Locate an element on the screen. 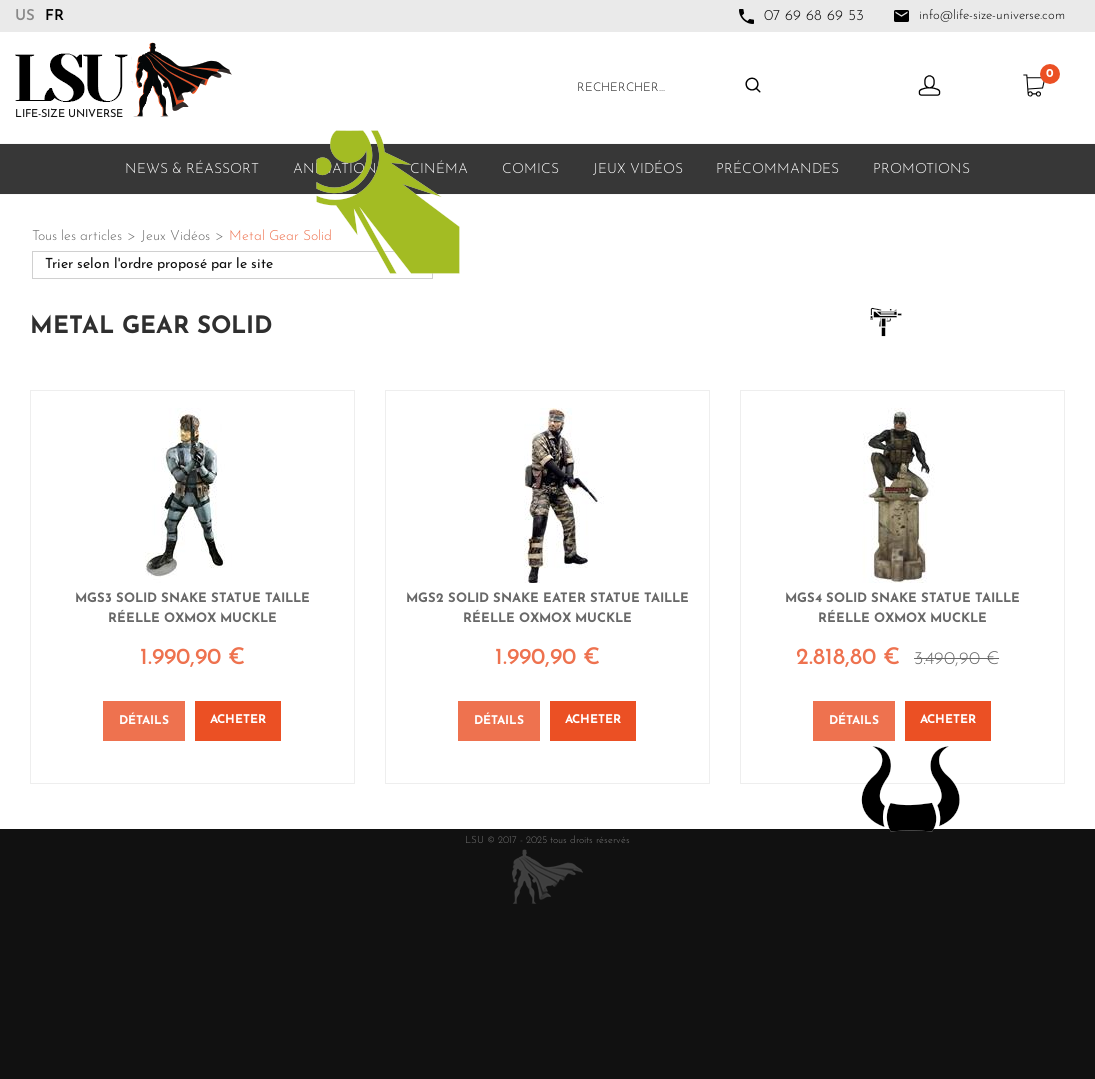 The image size is (1095, 1079). launch or throw a bowling ball in gameplay is located at coordinates (388, 202).